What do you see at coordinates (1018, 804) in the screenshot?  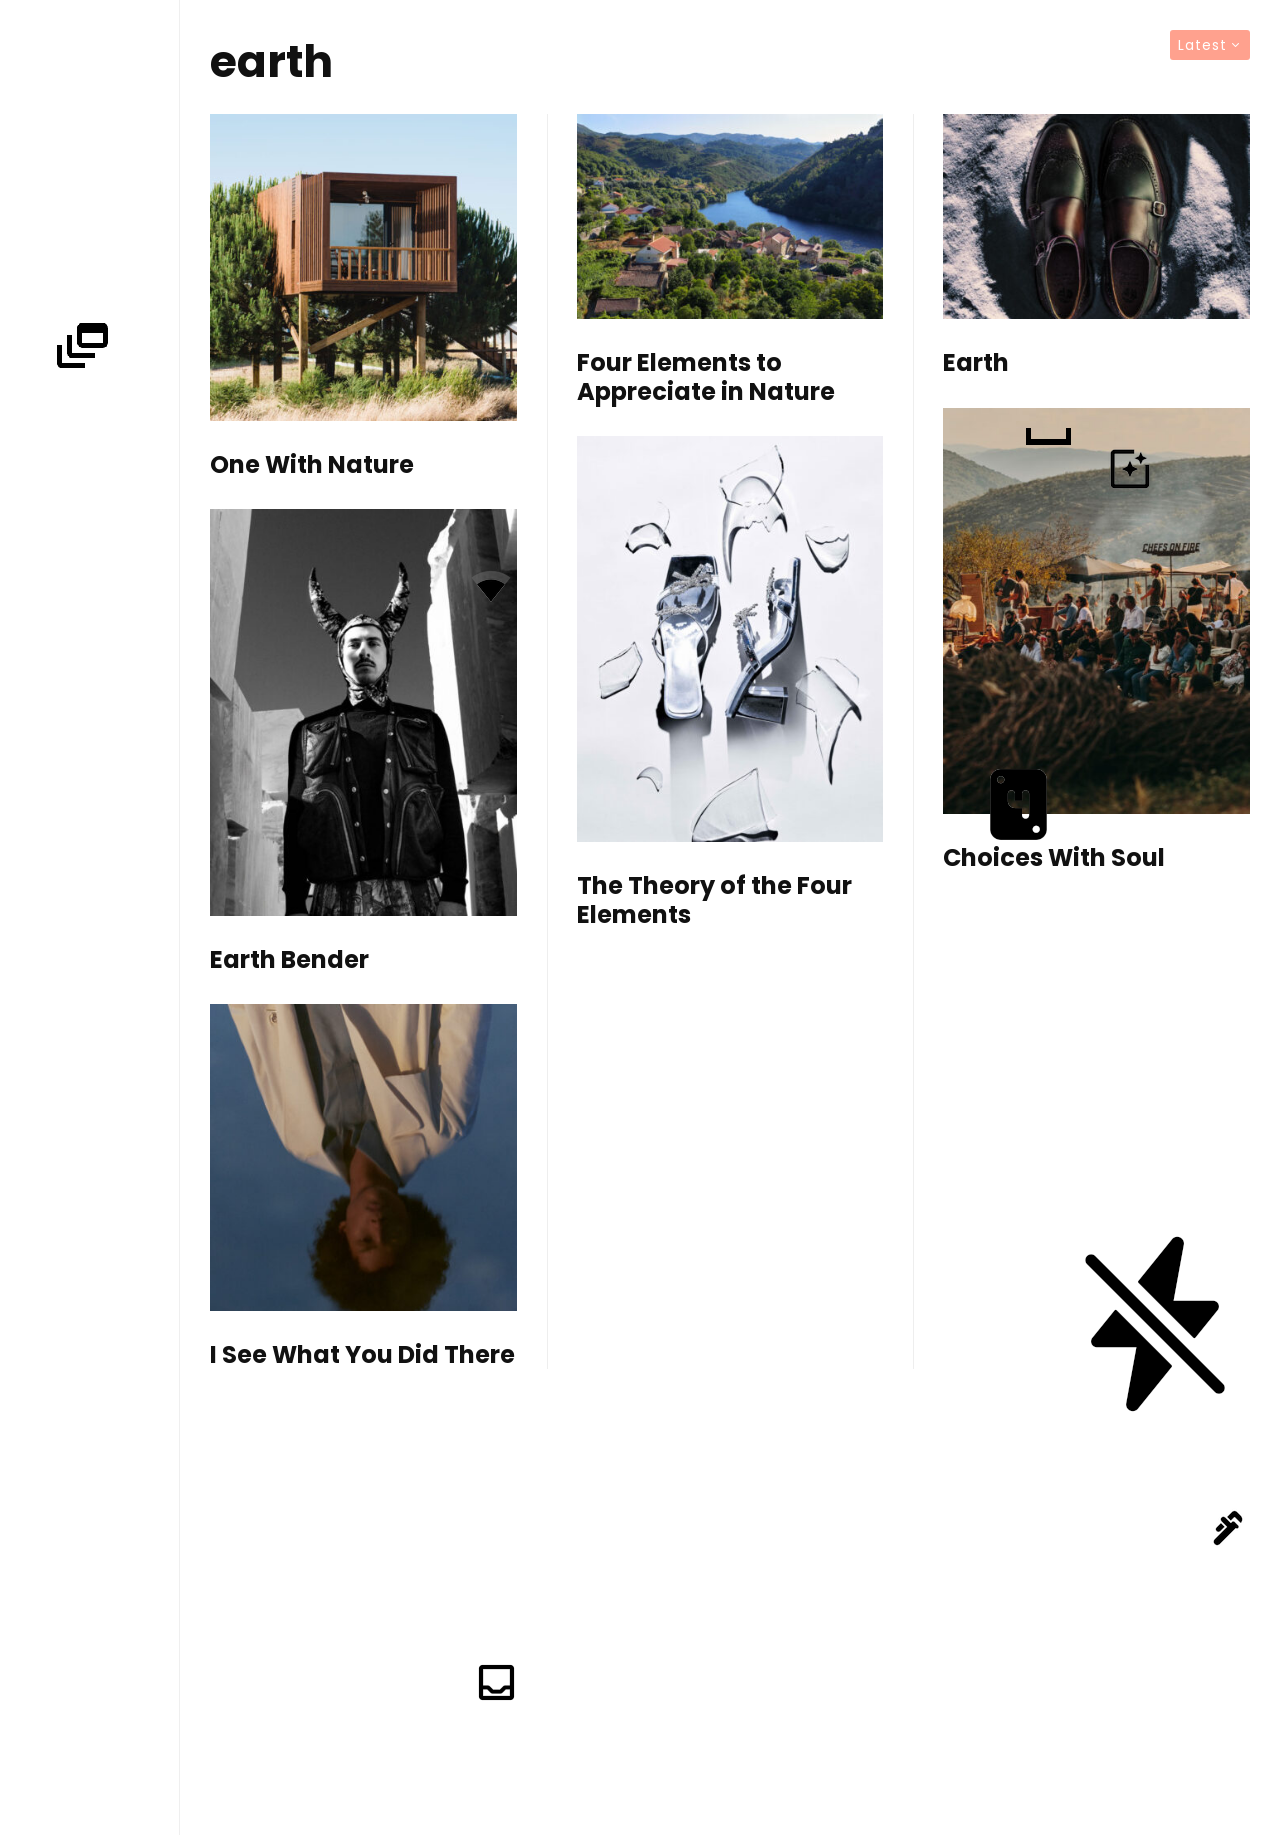 I see `a four of clubs playing card` at bounding box center [1018, 804].